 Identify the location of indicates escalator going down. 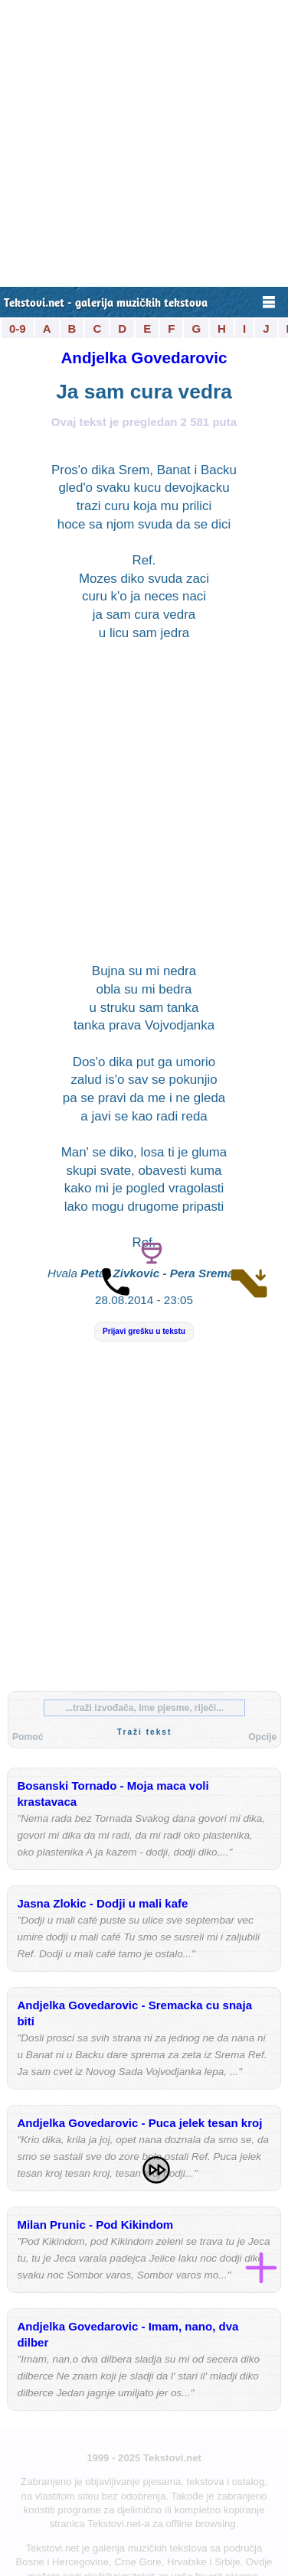
(249, 1283).